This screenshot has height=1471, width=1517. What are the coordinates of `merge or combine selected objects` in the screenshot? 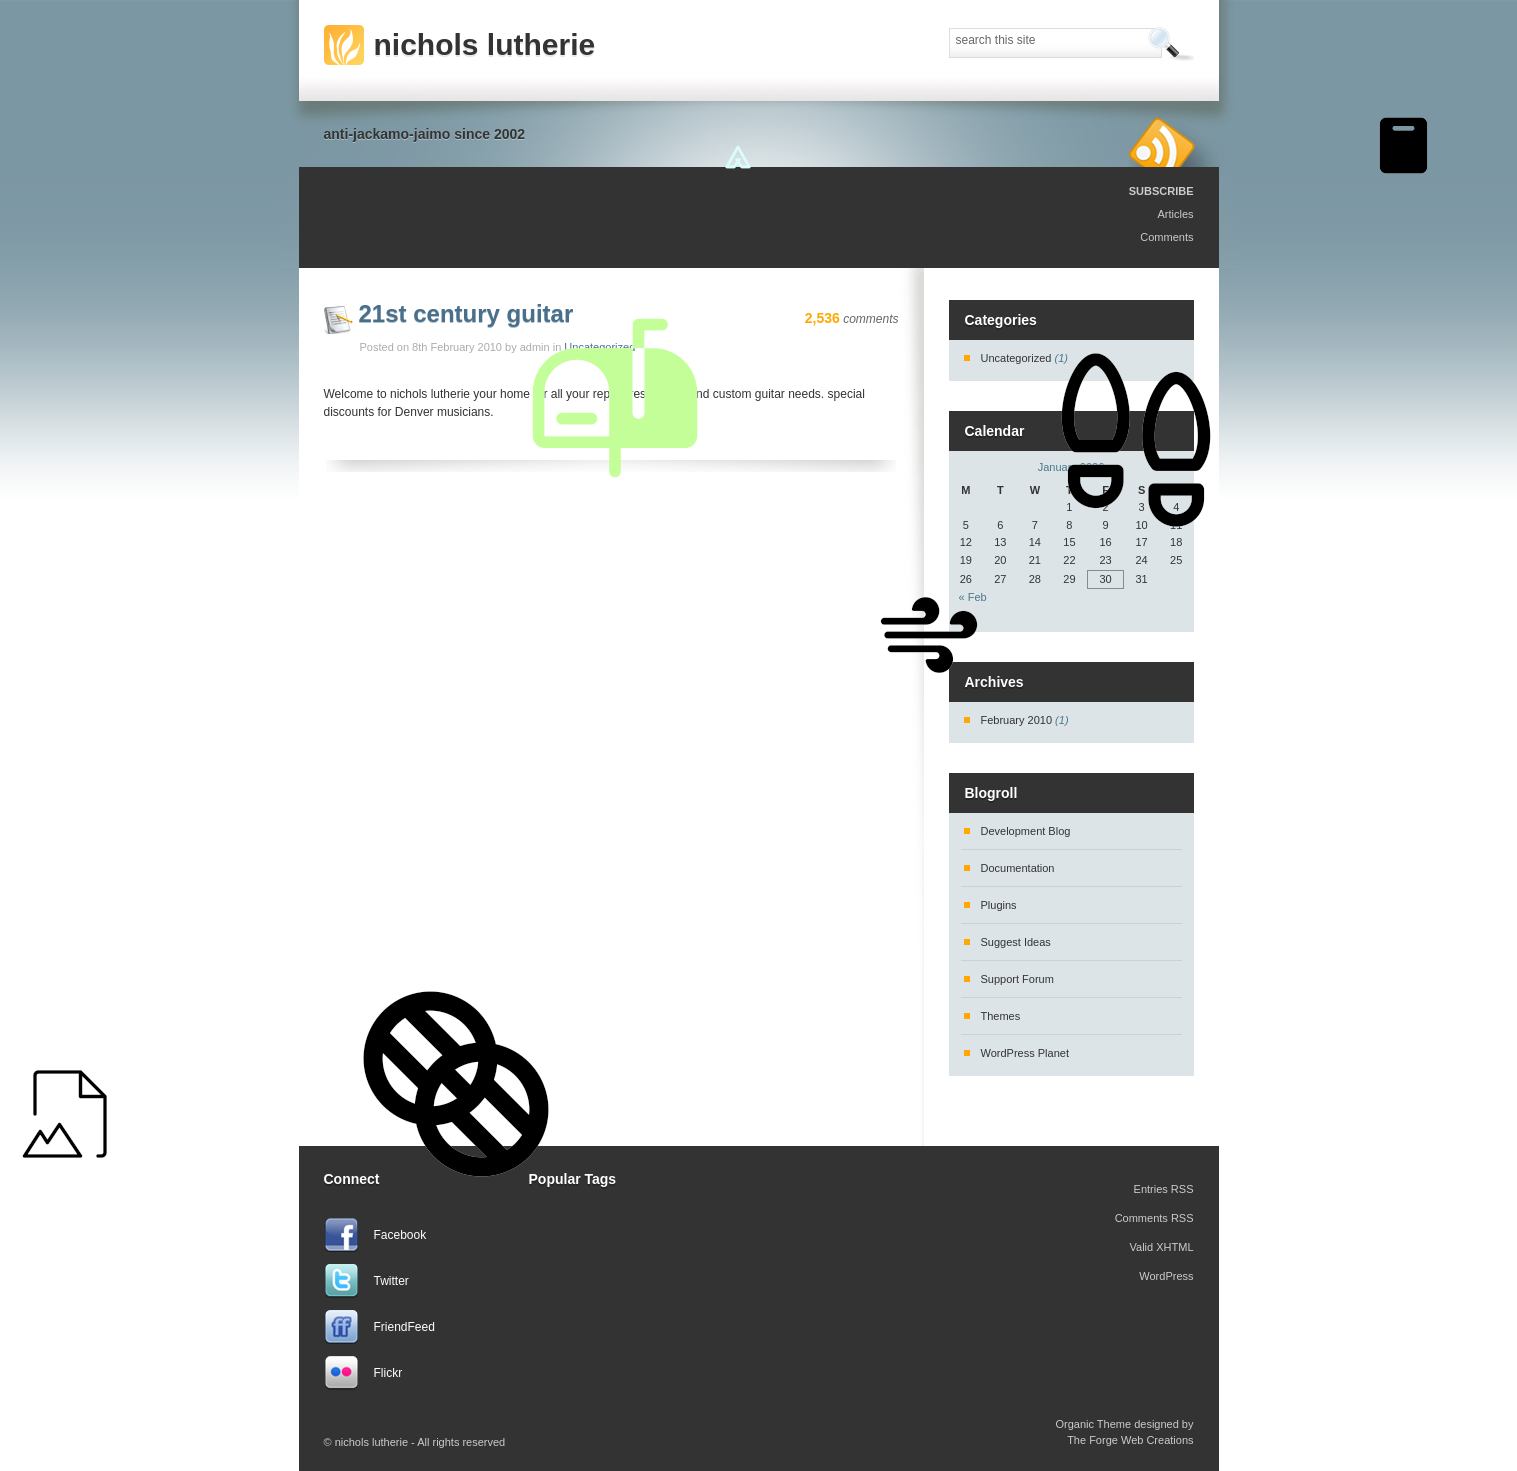 It's located at (456, 1084).